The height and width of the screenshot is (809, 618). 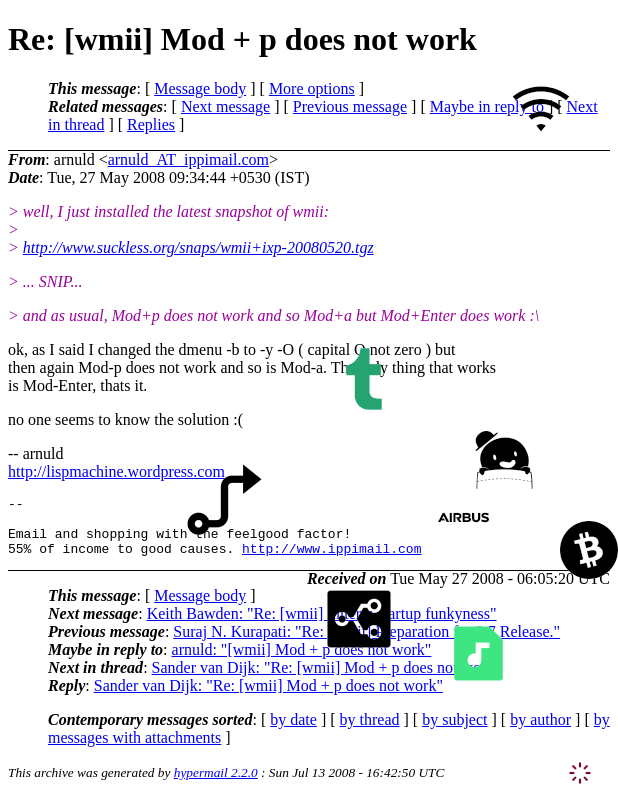 I want to click on get directions or navigation guidance, so click(x=224, y=501).